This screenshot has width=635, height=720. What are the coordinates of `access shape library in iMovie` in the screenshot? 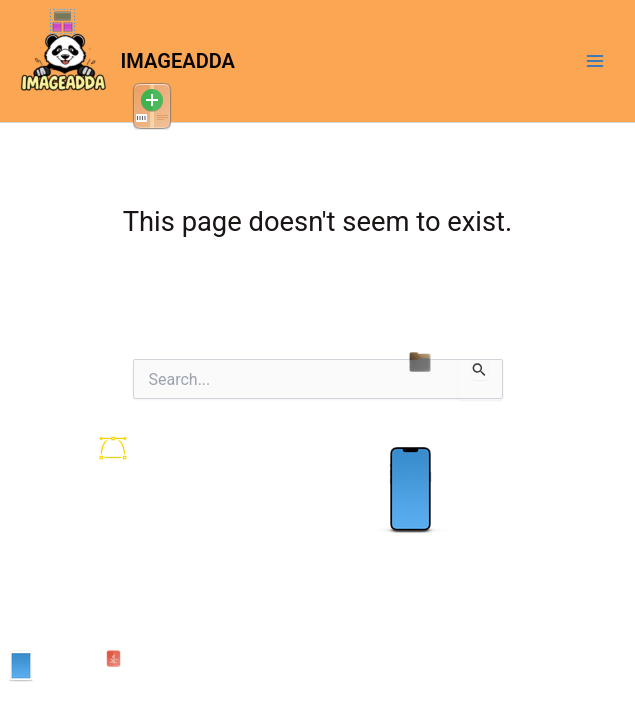 It's located at (113, 448).